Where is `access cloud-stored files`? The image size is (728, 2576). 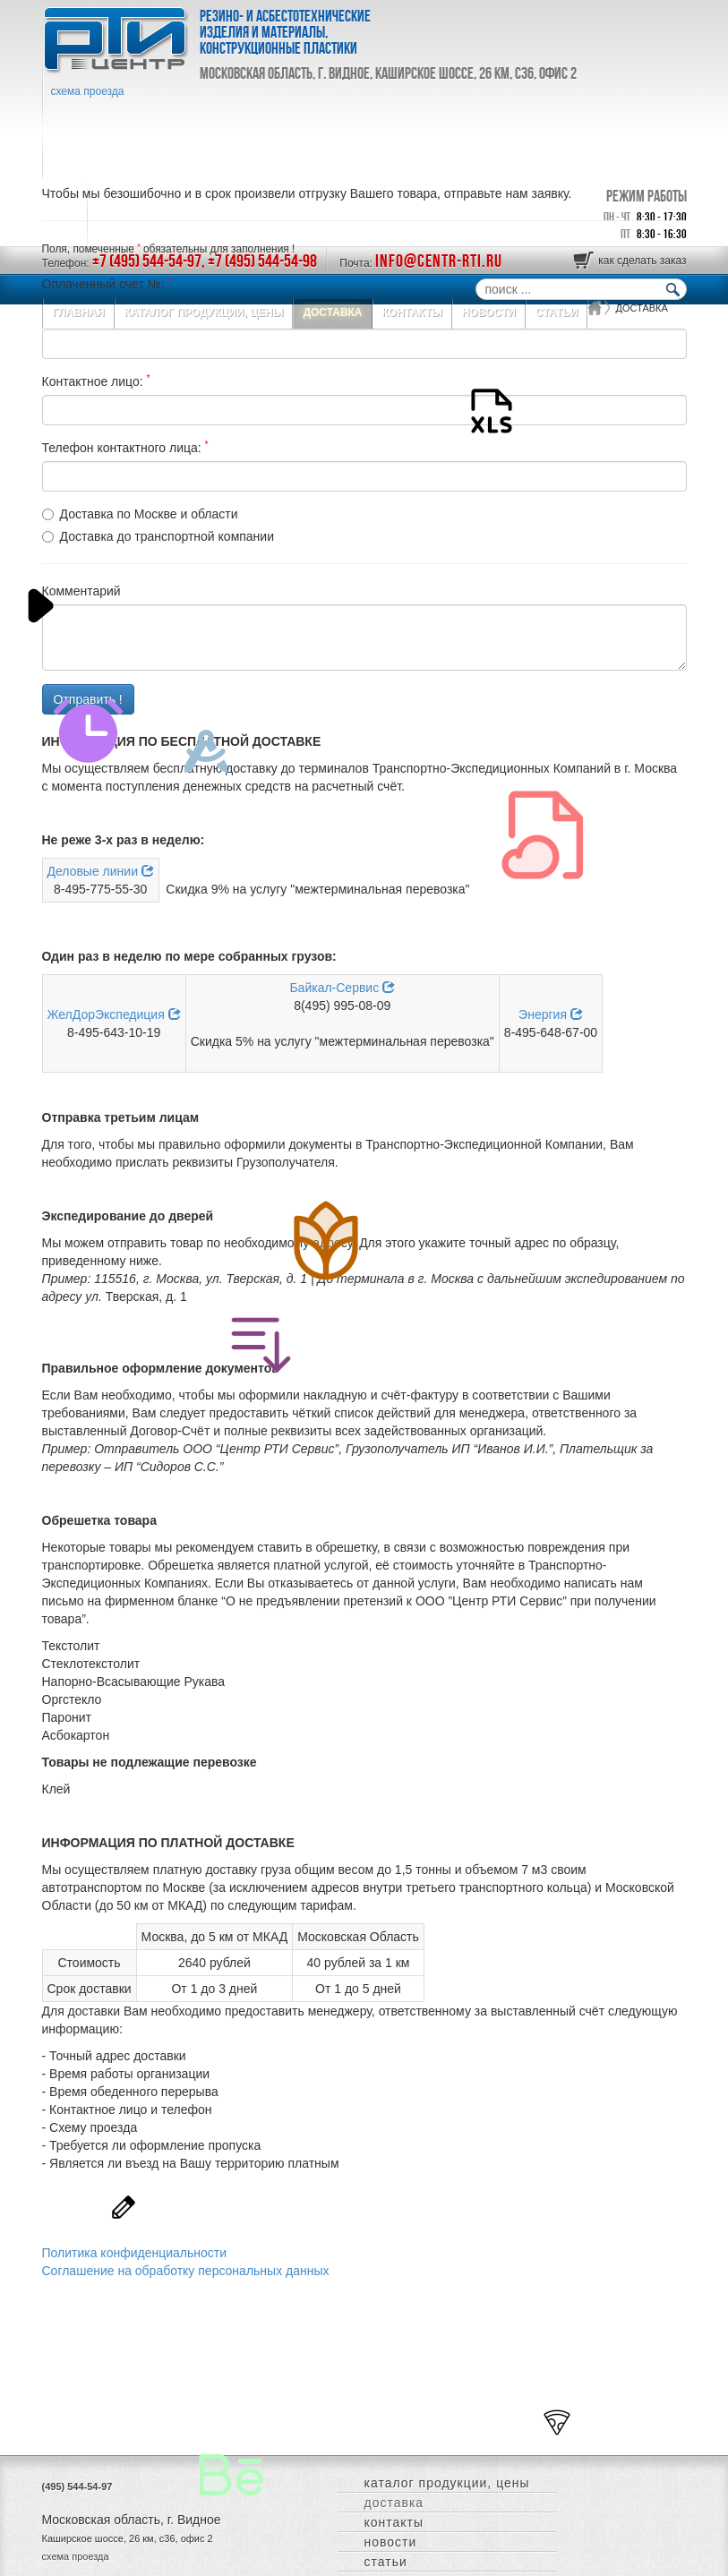
access cloud-stored files is located at coordinates (545, 834).